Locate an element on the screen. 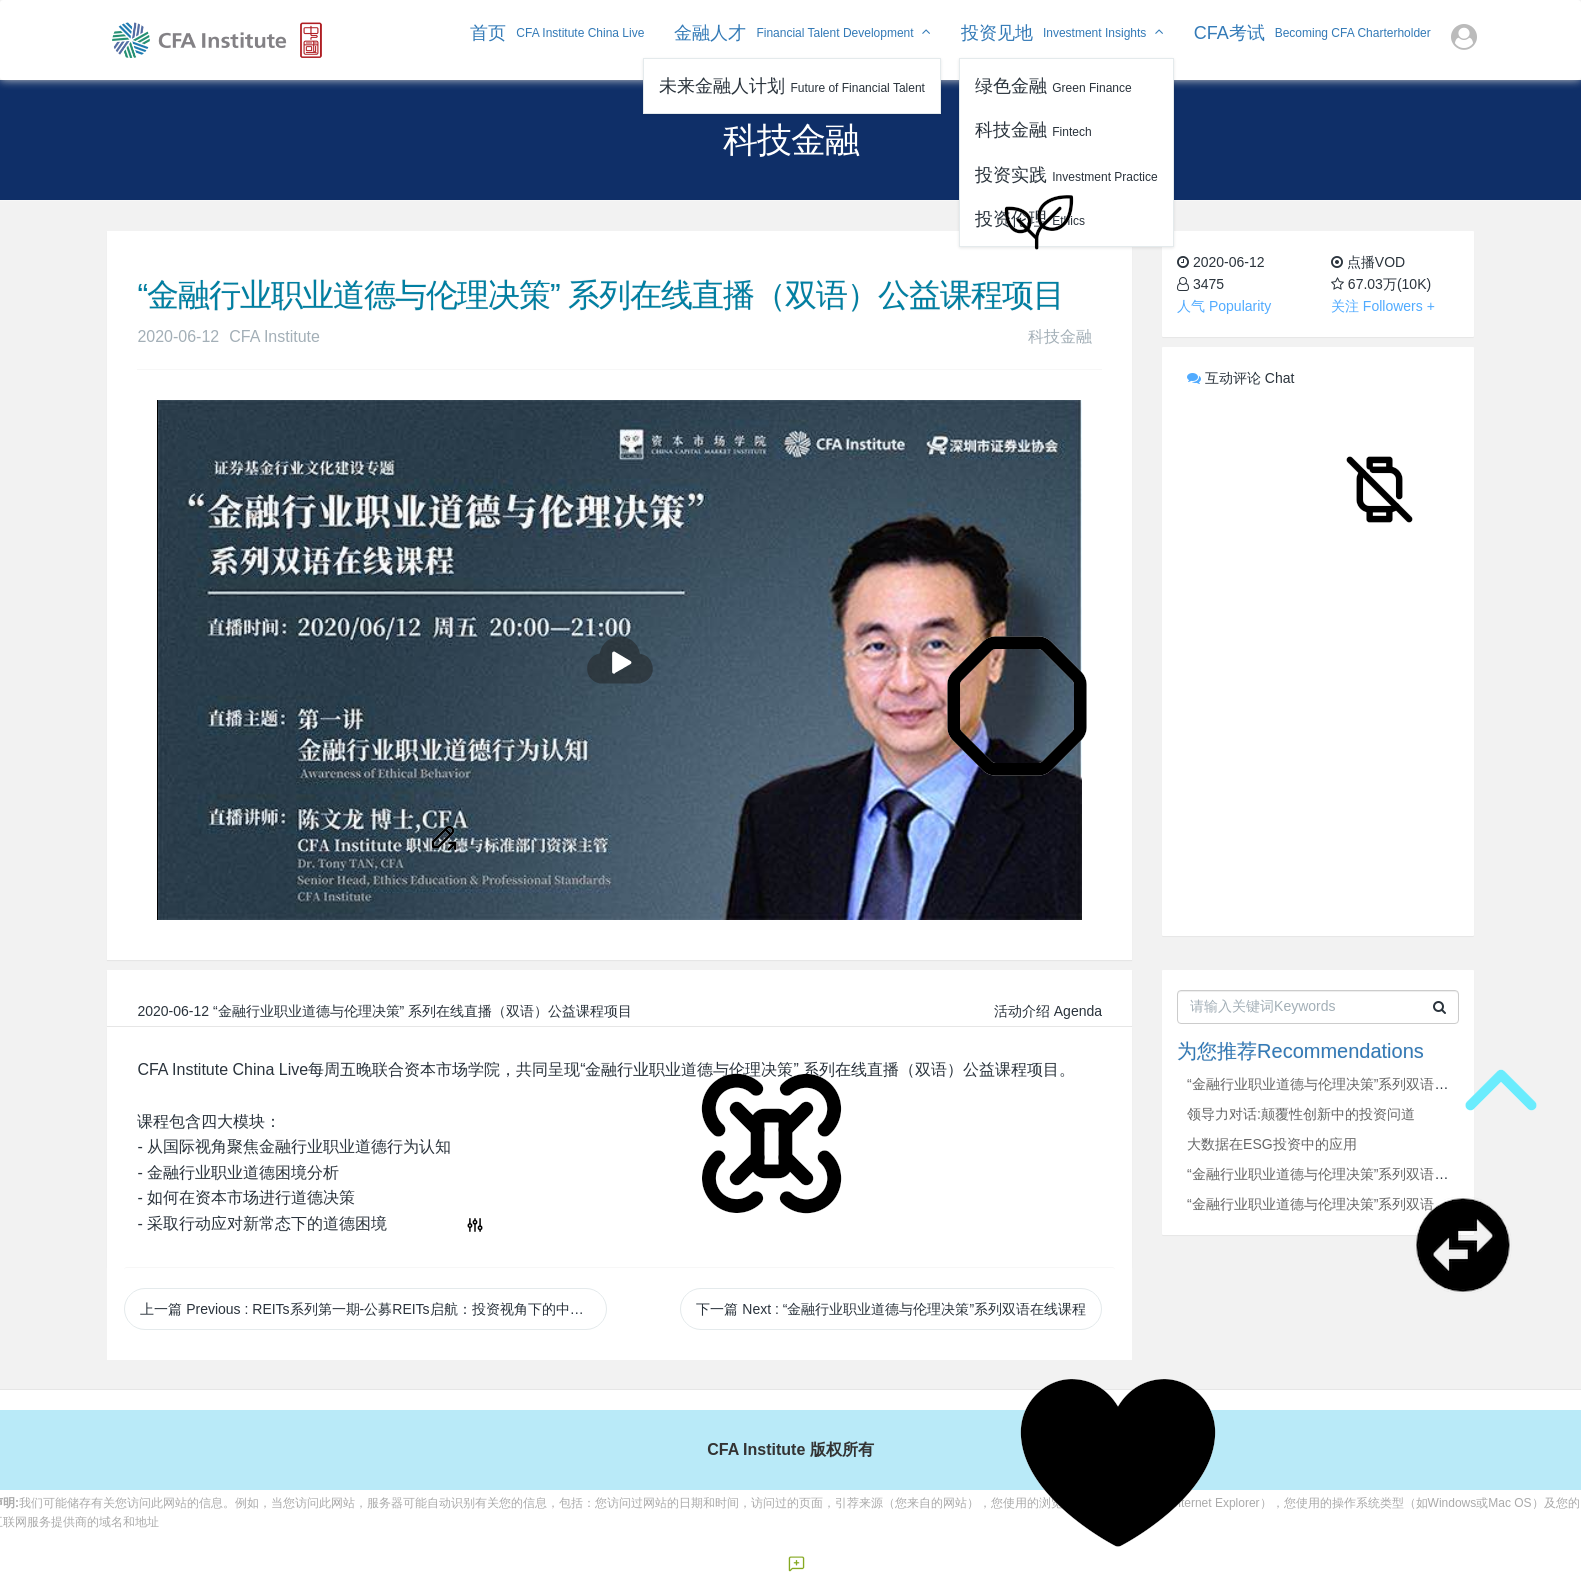  indicates an item has been liked or favorited is located at coordinates (1118, 1463).